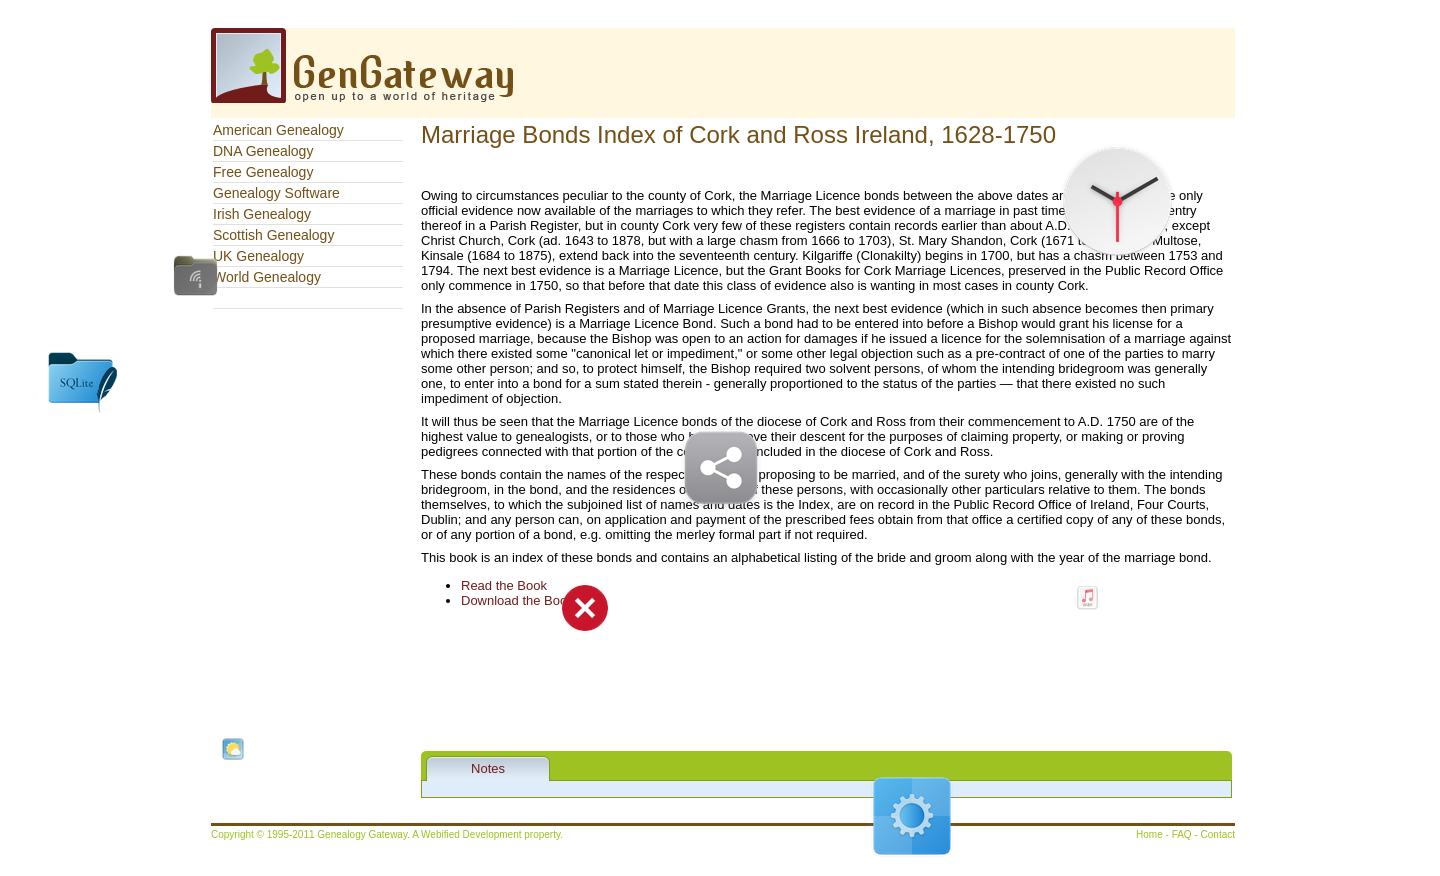 The height and width of the screenshot is (876, 1440). Describe the element at coordinates (721, 469) in the screenshot. I see `access sharing and network preferences` at that location.